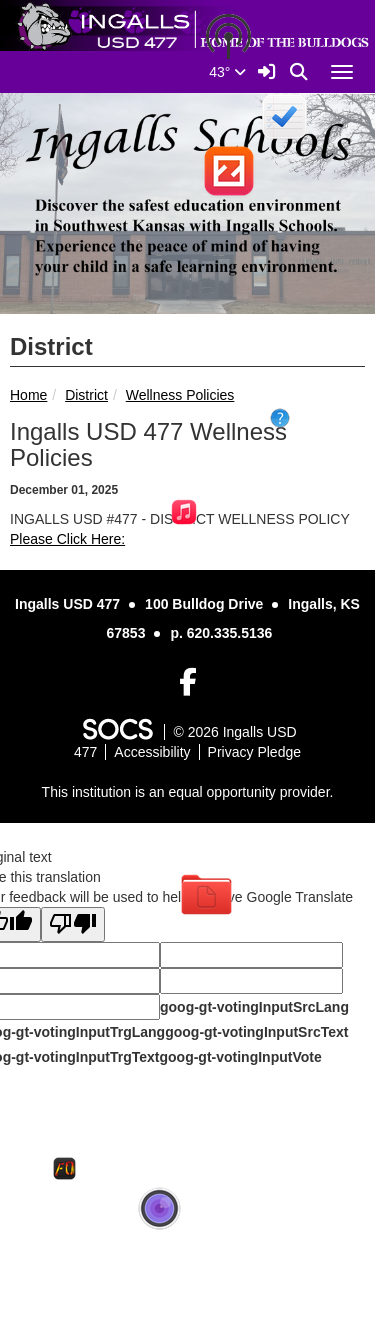  What do you see at coordinates (64, 1168) in the screenshot?
I see `launch the flatout racing game` at bounding box center [64, 1168].